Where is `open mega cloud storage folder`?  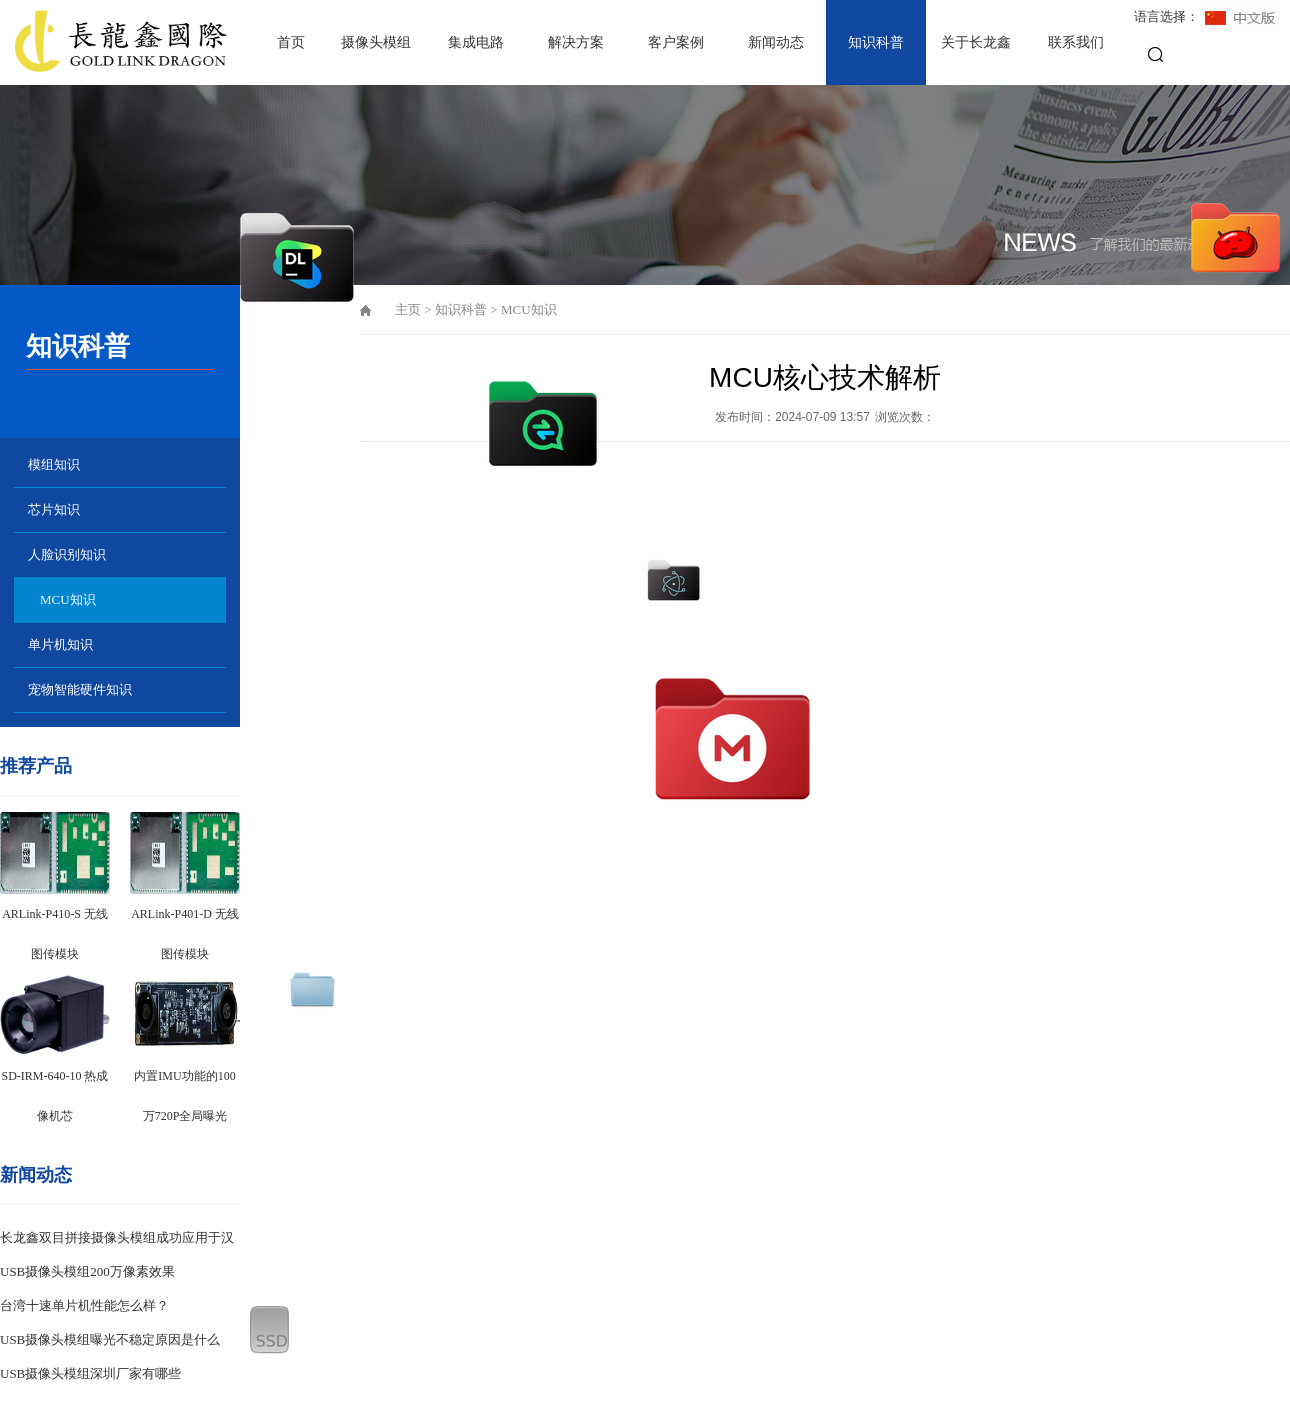
open mega cloud storage folder is located at coordinates (732, 743).